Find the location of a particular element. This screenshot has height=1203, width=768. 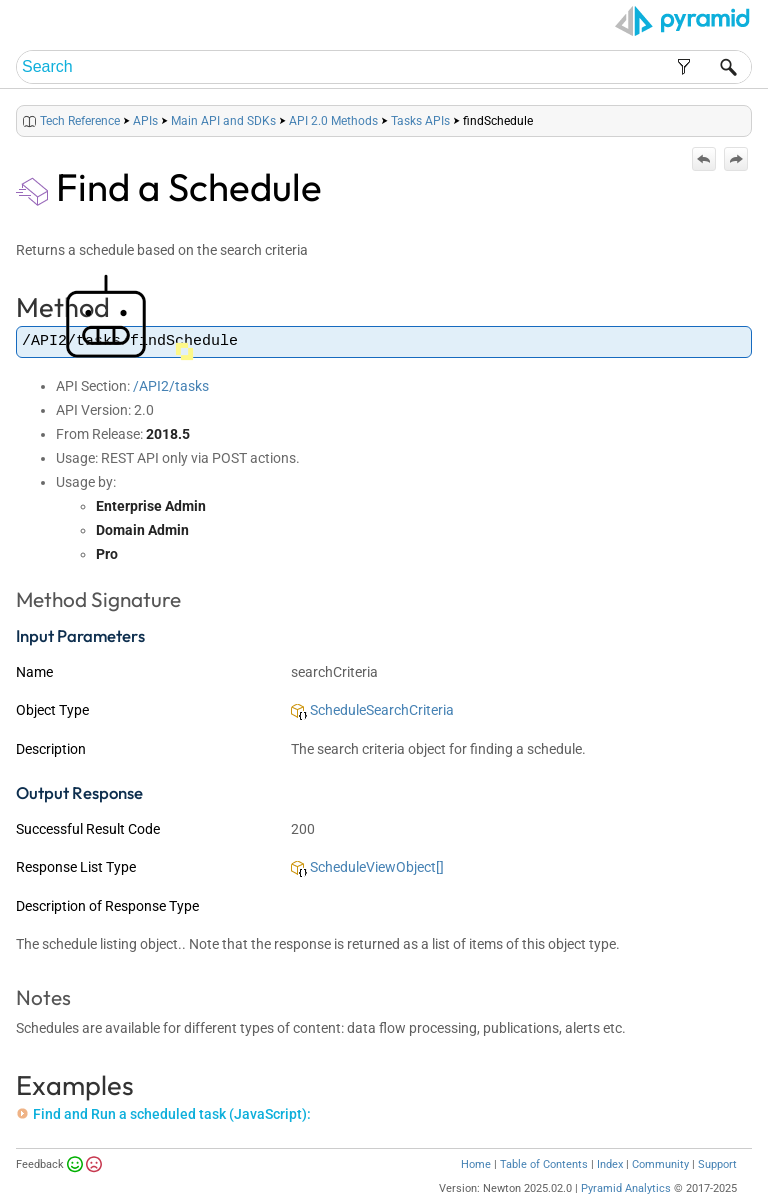

access AI assistant or chatbot is located at coordinates (106, 321).